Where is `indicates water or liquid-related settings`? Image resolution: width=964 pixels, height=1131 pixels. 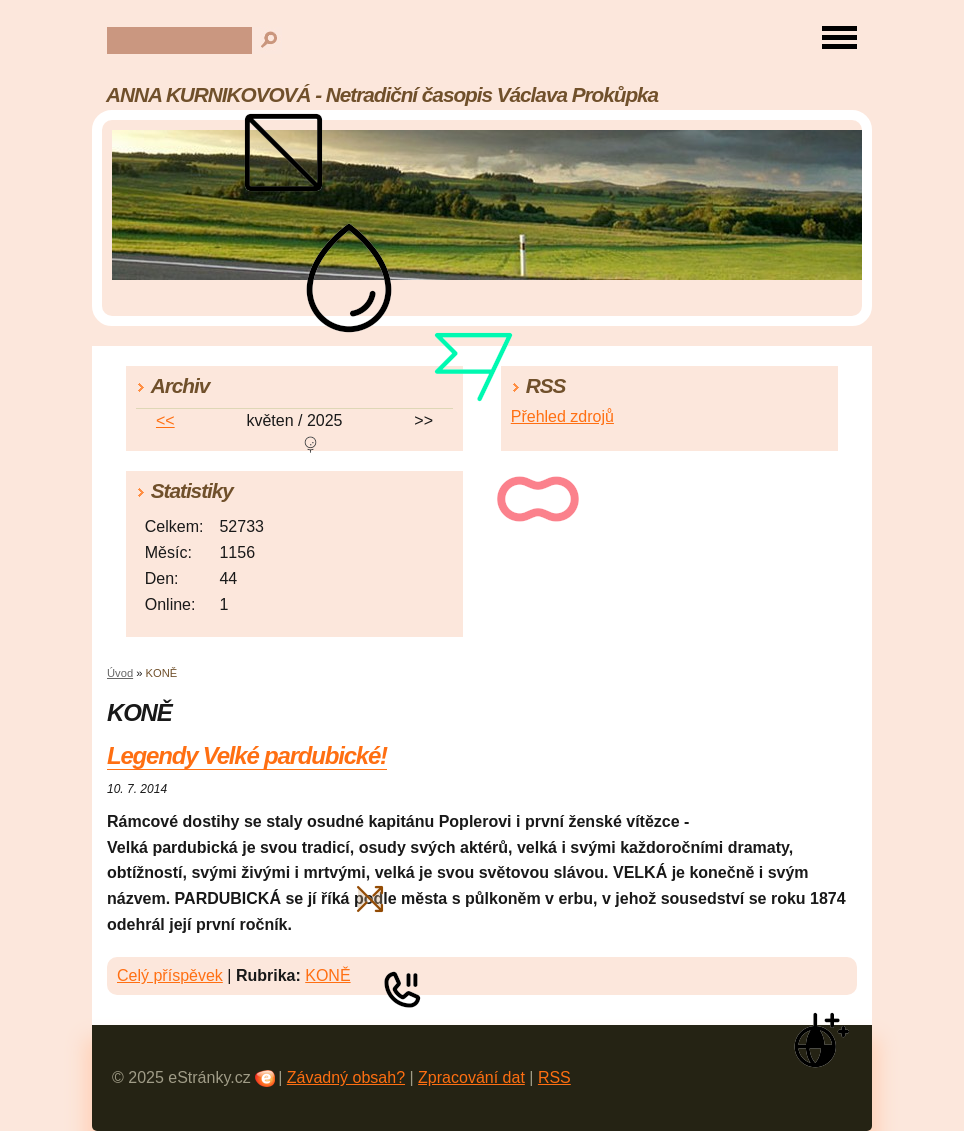
indicates water or liquid-related settings is located at coordinates (349, 282).